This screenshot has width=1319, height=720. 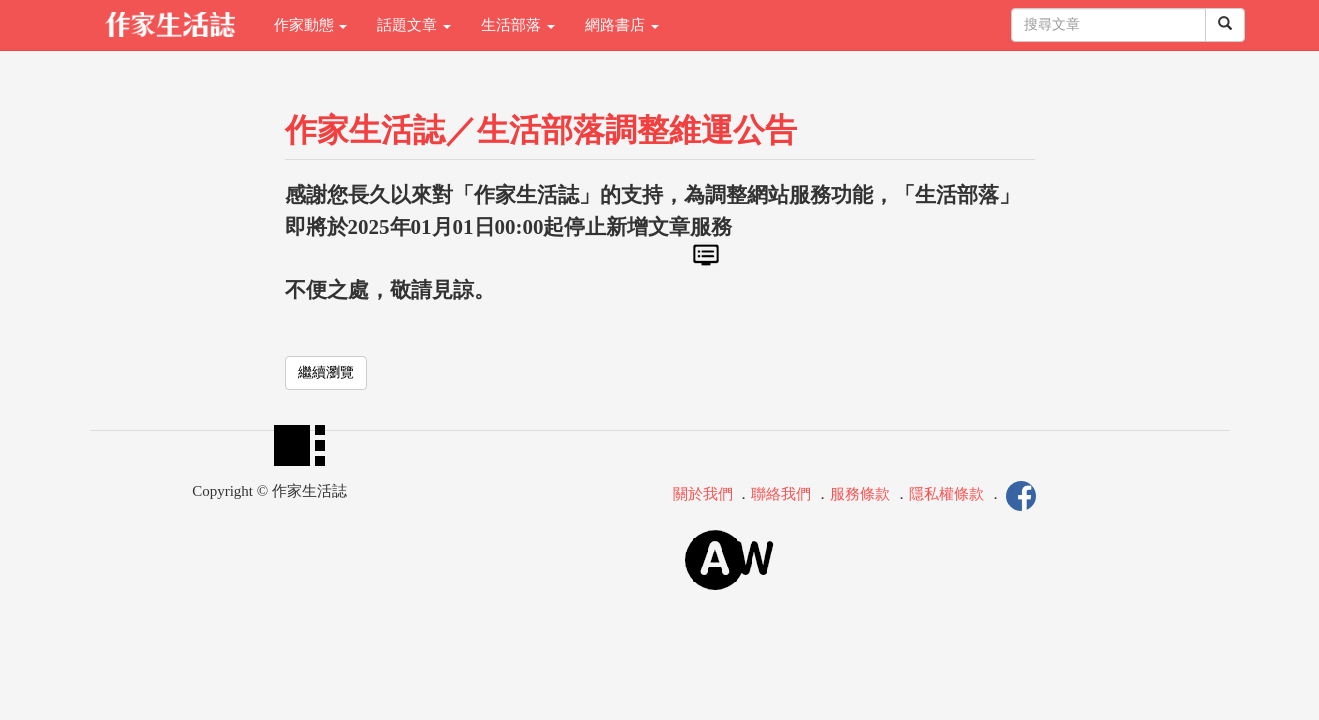 What do you see at coordinates (299, 445) in the screenshot?
I see `toggle sidebar panel visibility` at bounding box center [299, 445].